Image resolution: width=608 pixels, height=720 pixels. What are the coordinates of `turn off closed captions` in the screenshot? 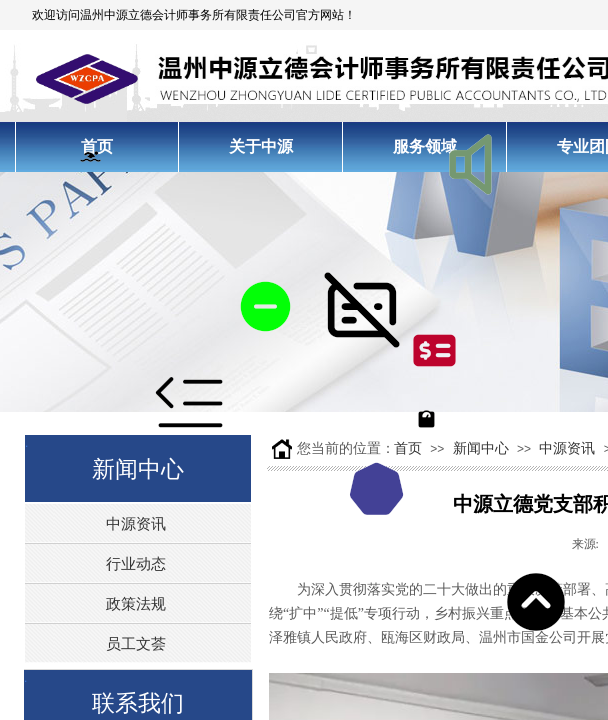 It's located at (362, 310).